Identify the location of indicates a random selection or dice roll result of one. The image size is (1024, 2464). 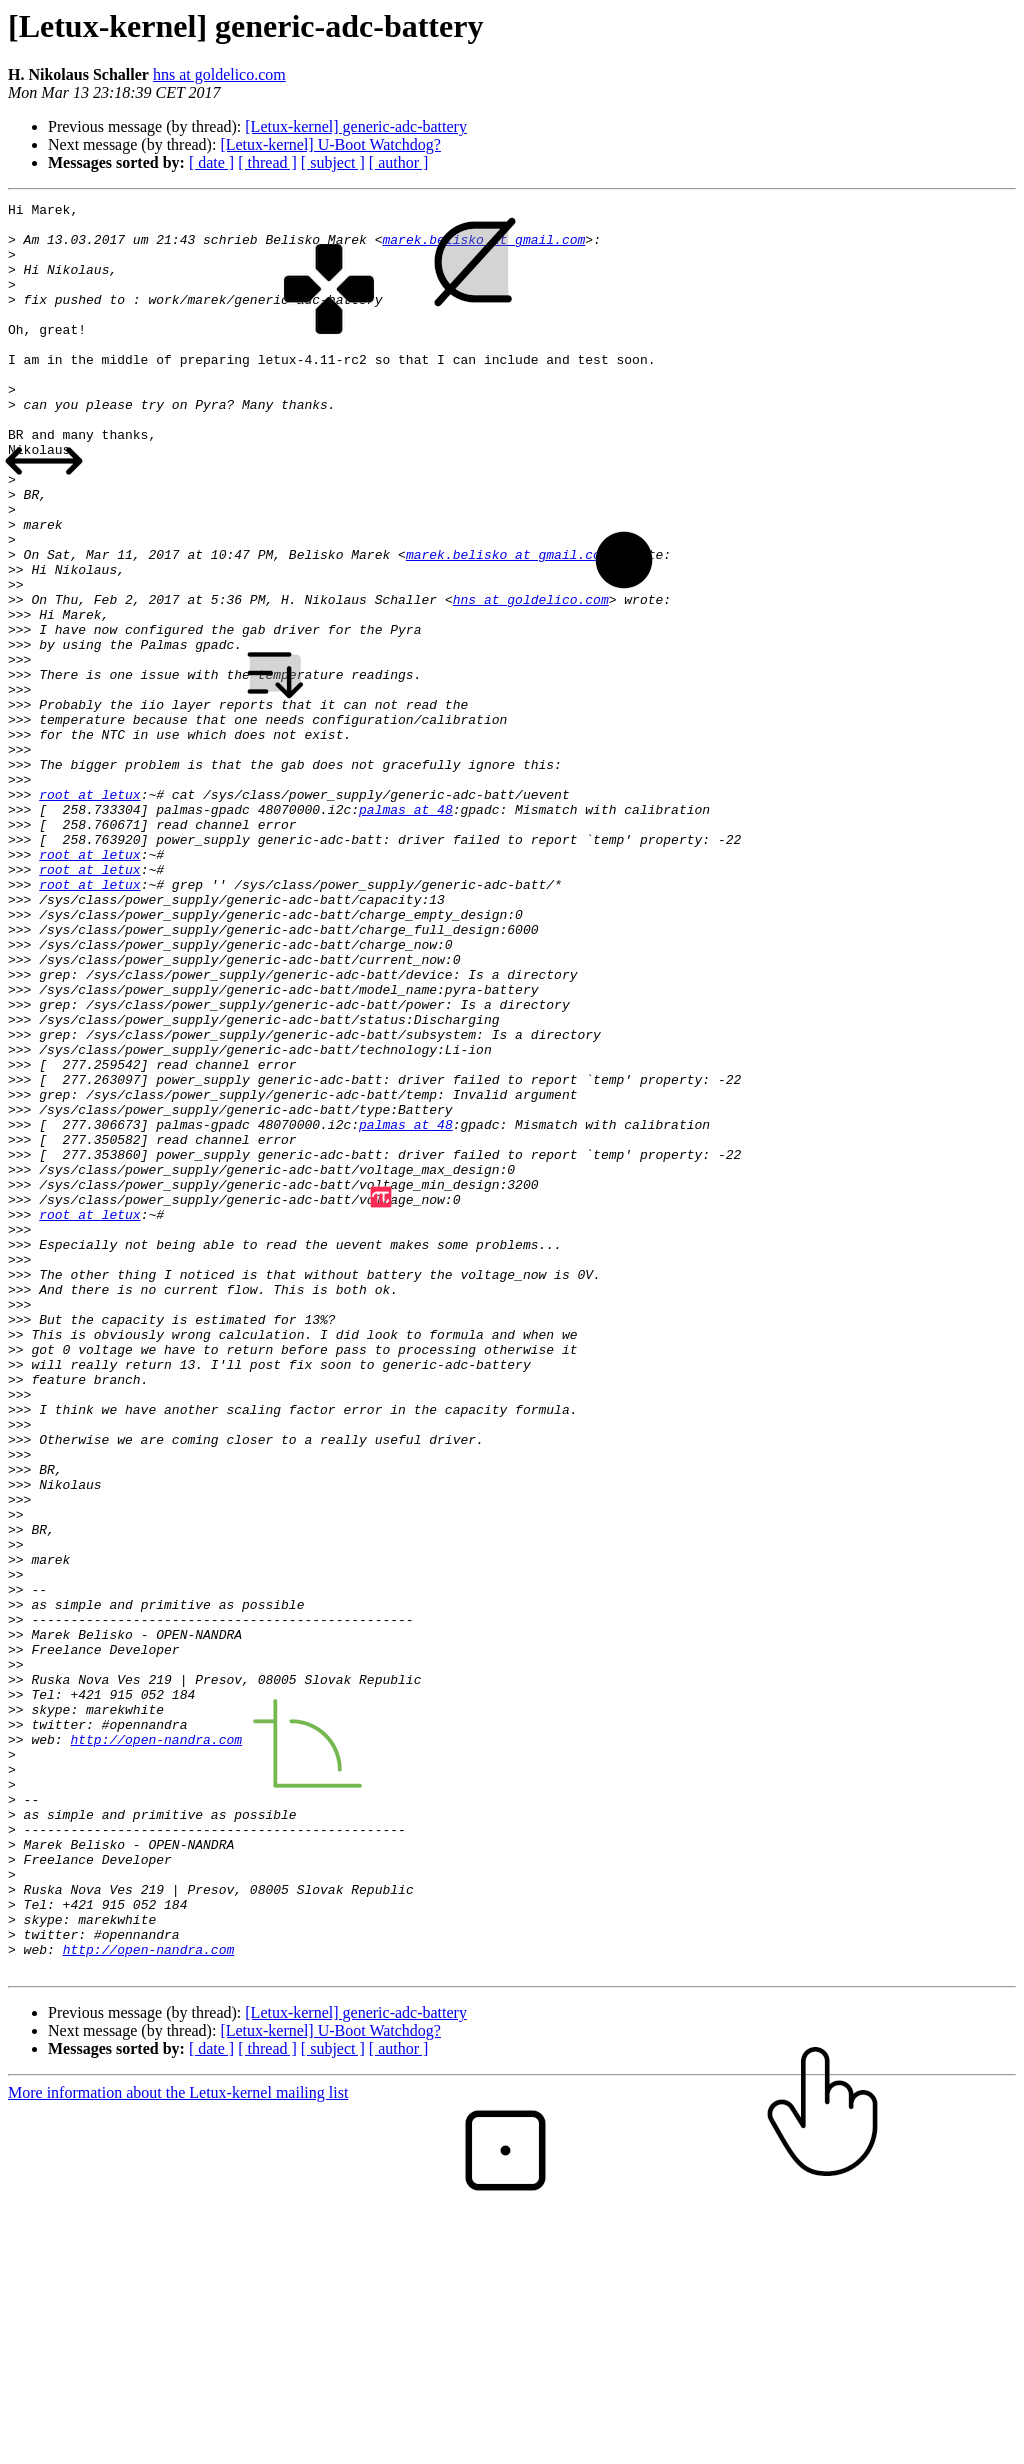
(505, 2150).